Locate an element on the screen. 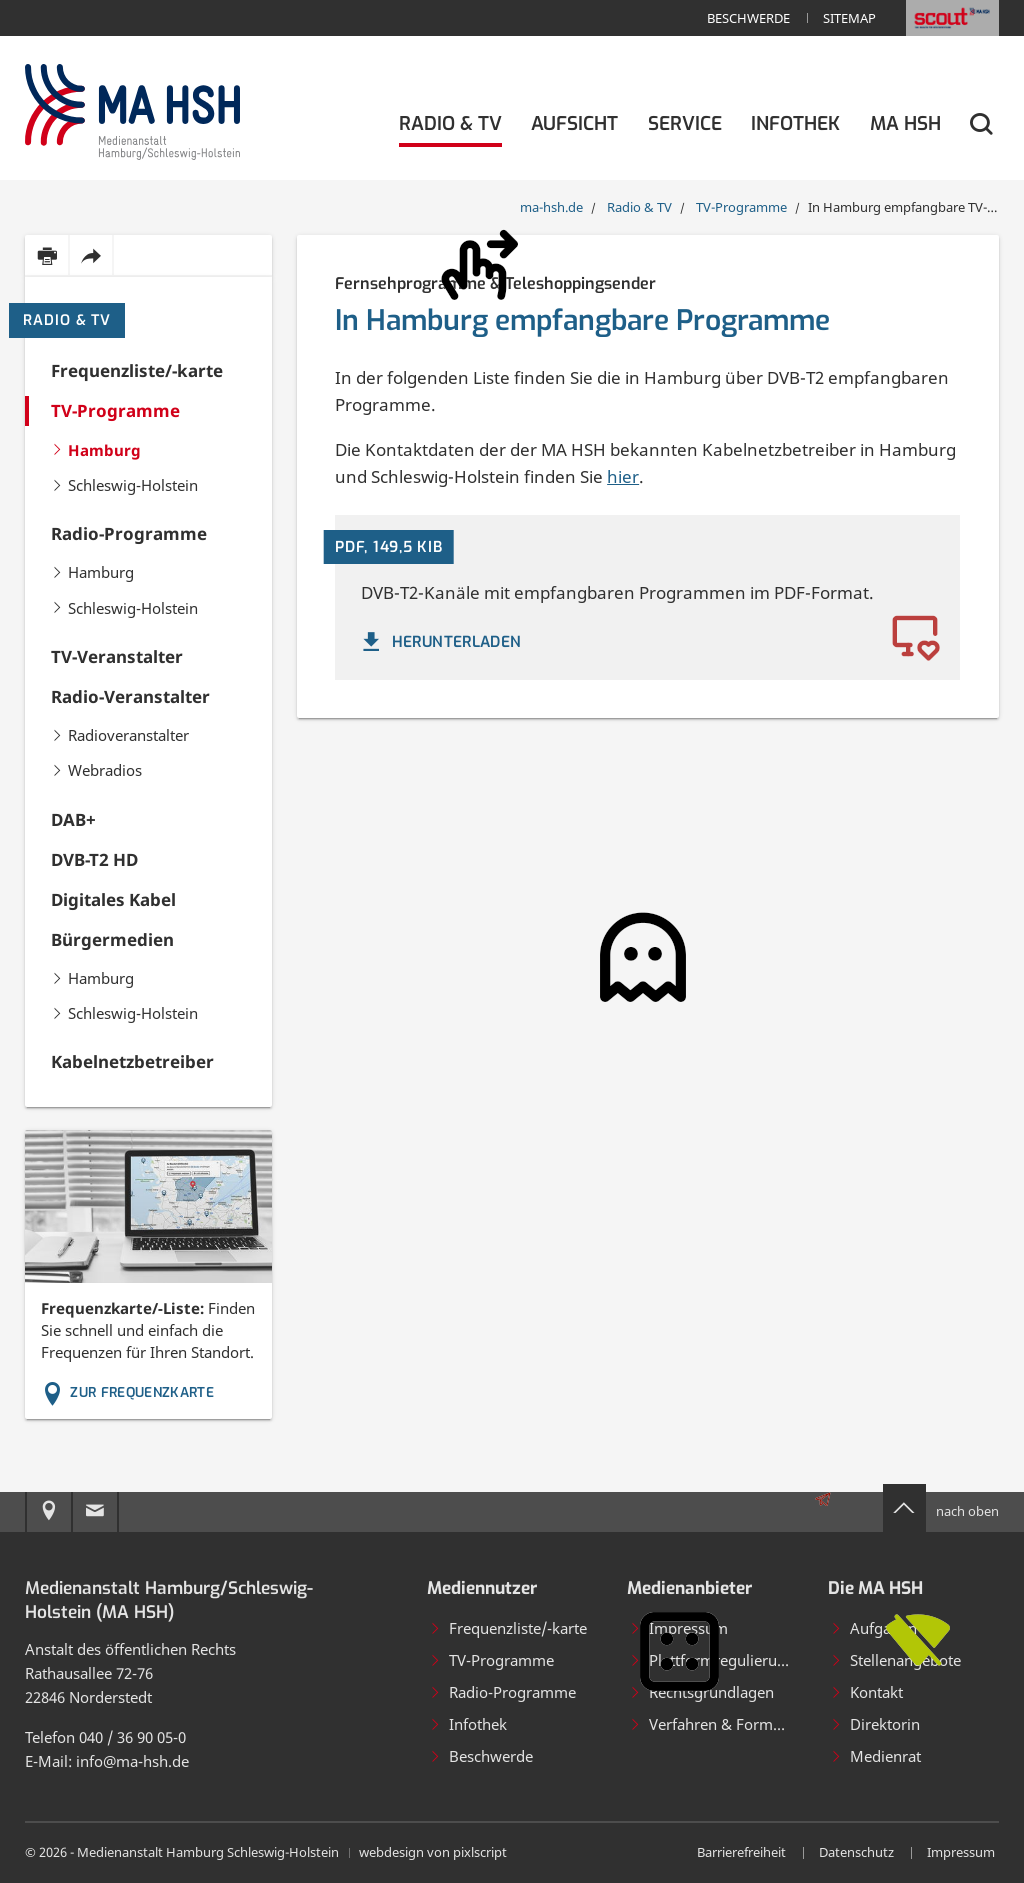  roll or randomize a selection is located at coordinates (679, 1651).